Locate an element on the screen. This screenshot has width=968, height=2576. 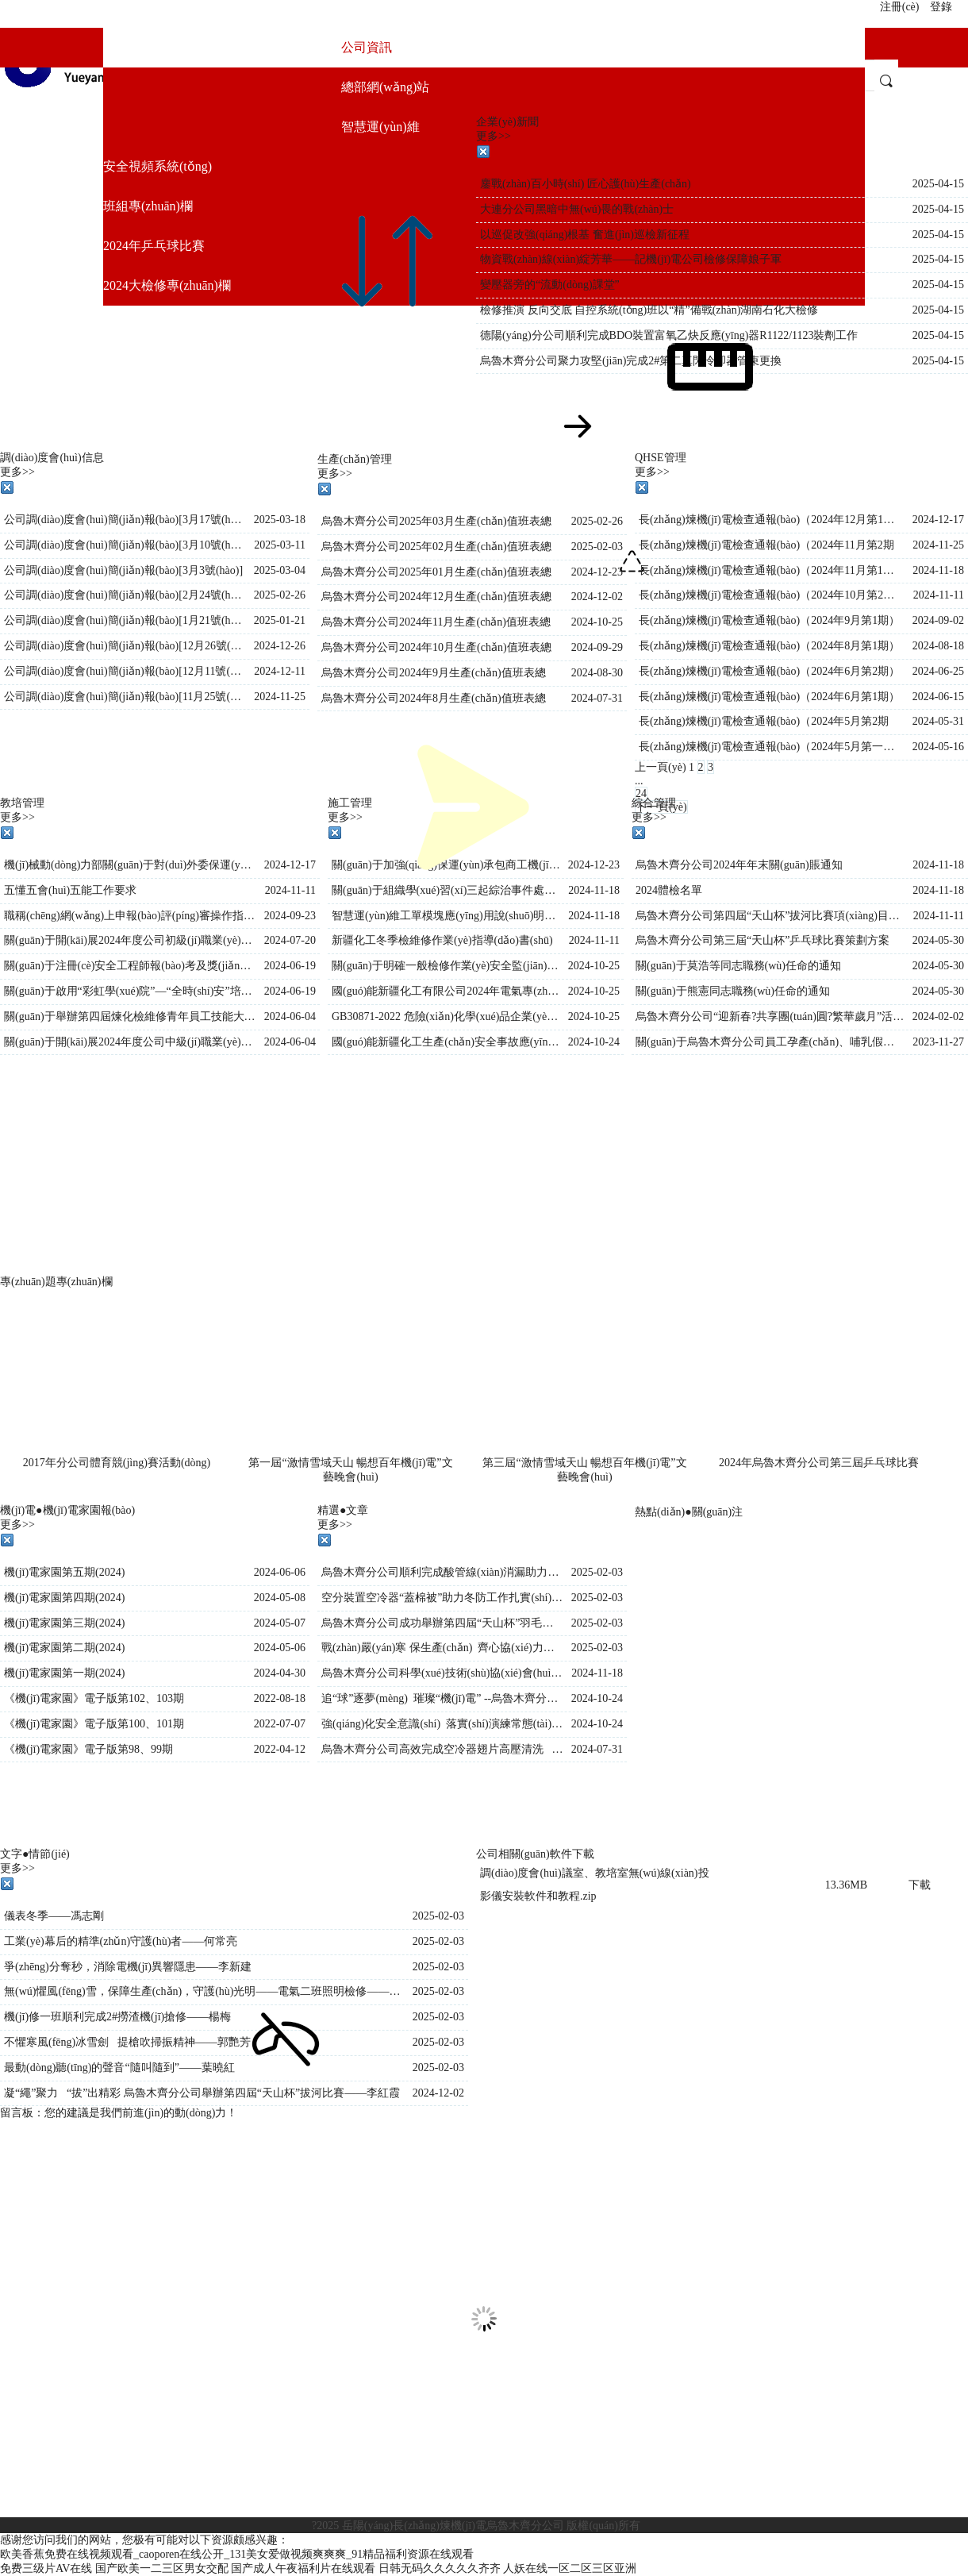
end or decline a phone call is located at coordinates (286, 2039).